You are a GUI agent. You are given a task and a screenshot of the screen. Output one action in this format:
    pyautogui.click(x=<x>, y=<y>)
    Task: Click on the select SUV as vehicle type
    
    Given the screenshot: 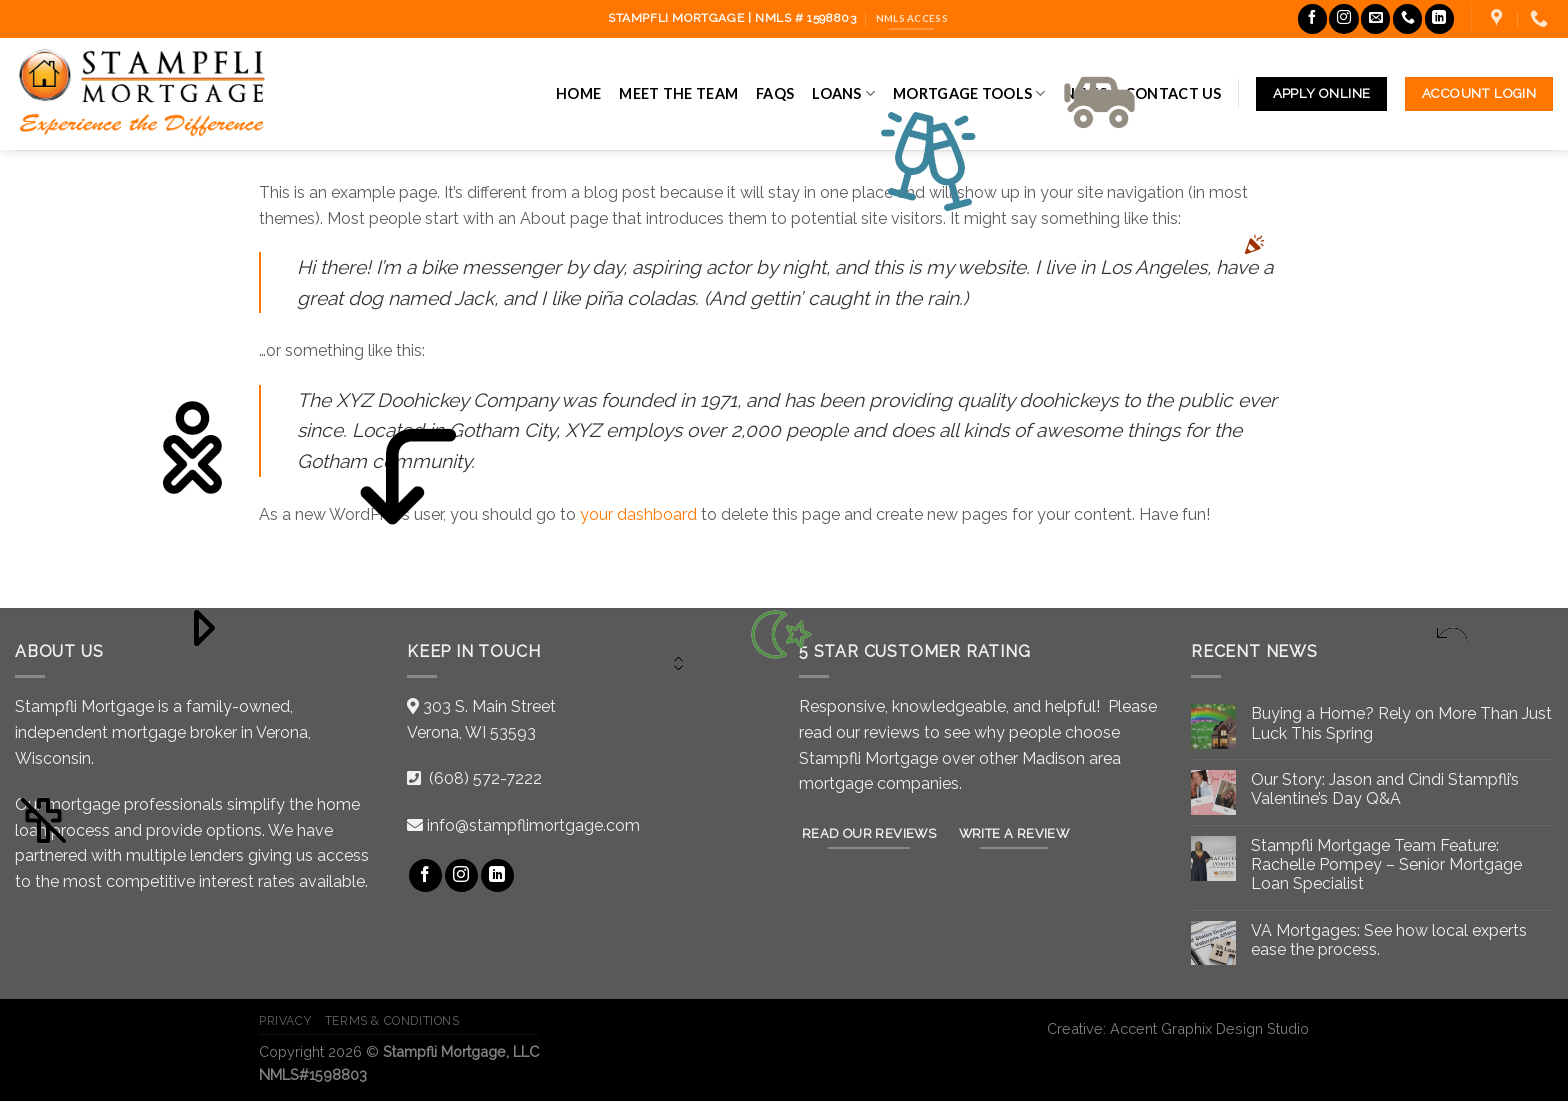 What is the action you would take?
    pyautogui.click(x=1099, y=102)
    